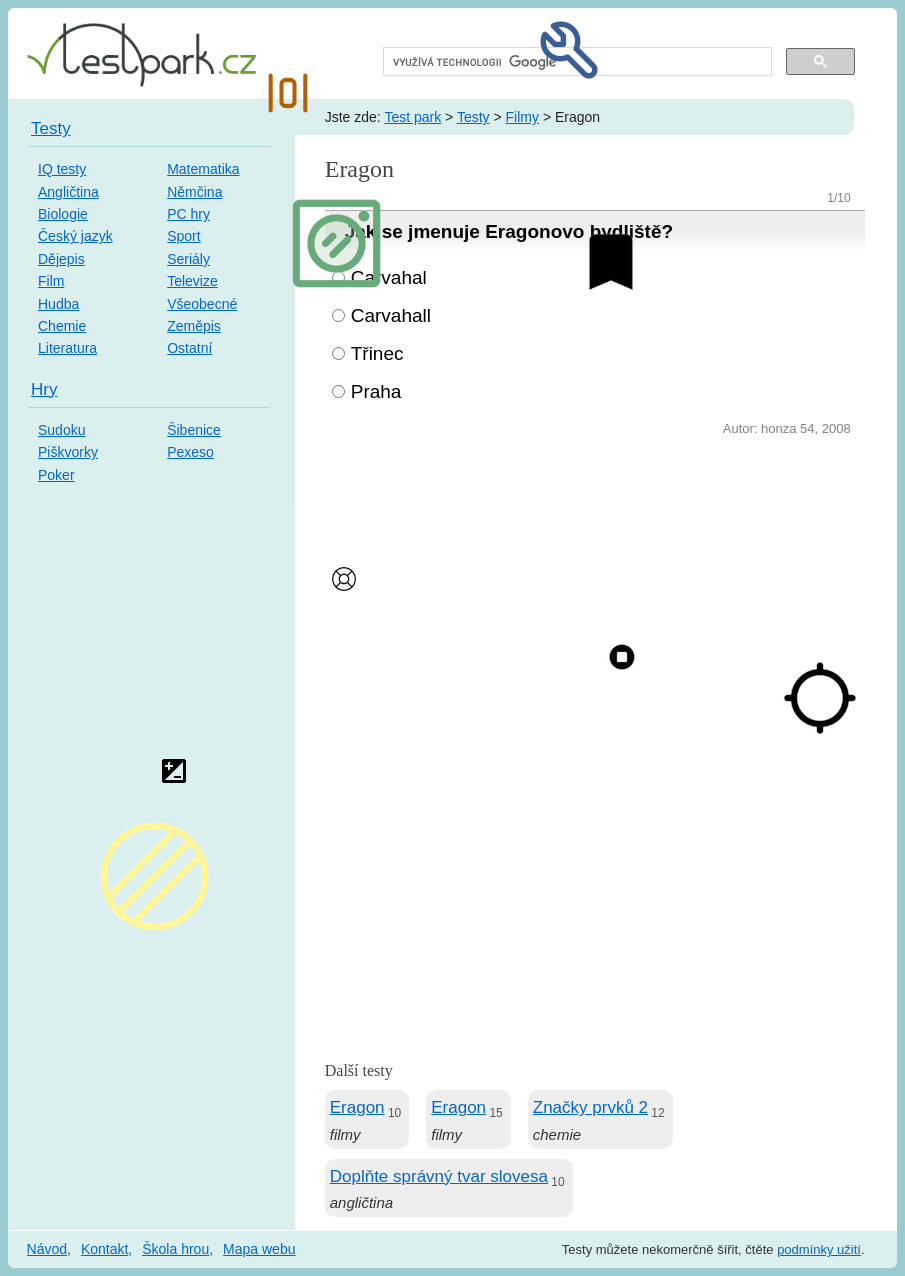 This screenshot has width=905, height=1276. What do you see at coordinates (288, 93) in the screenshot?
I see `distribute layers evenly in vertical space` at bounding box center [288, 93].